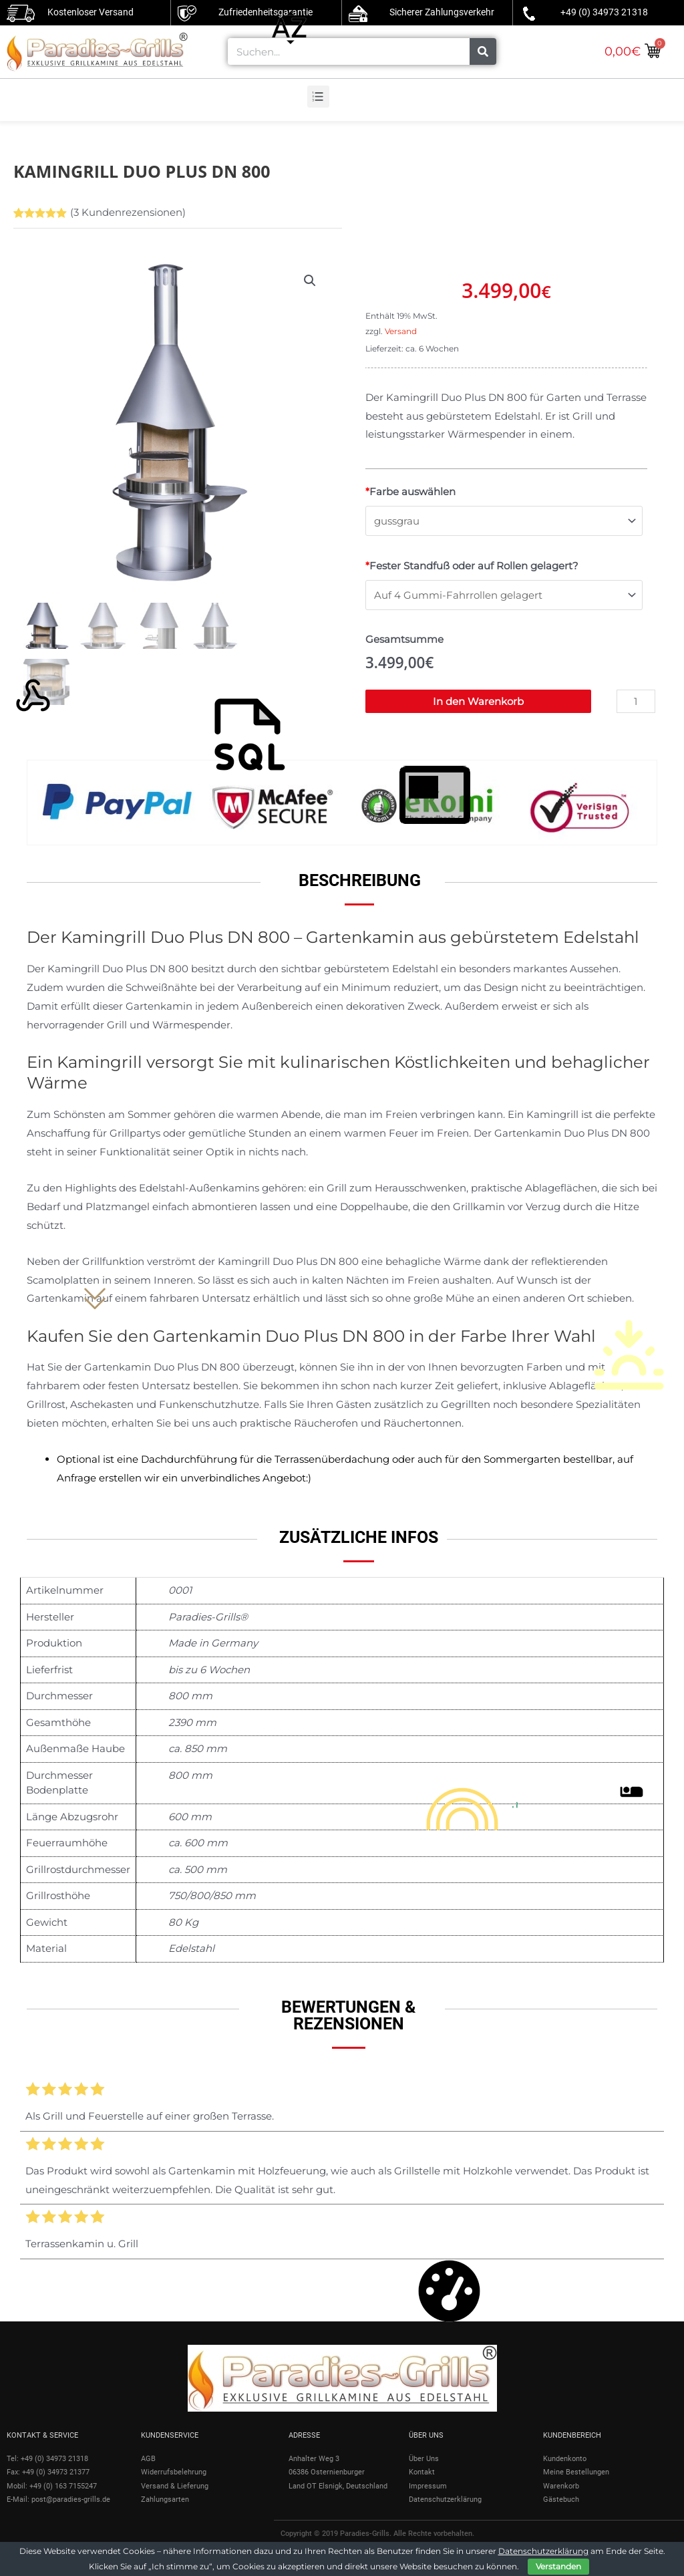 Image resolution: width=684 pixels, height=2576 pixels. Describe the element at coordinates (33, 696) in the screenshot. I see `configure webhook integrations` at that location.